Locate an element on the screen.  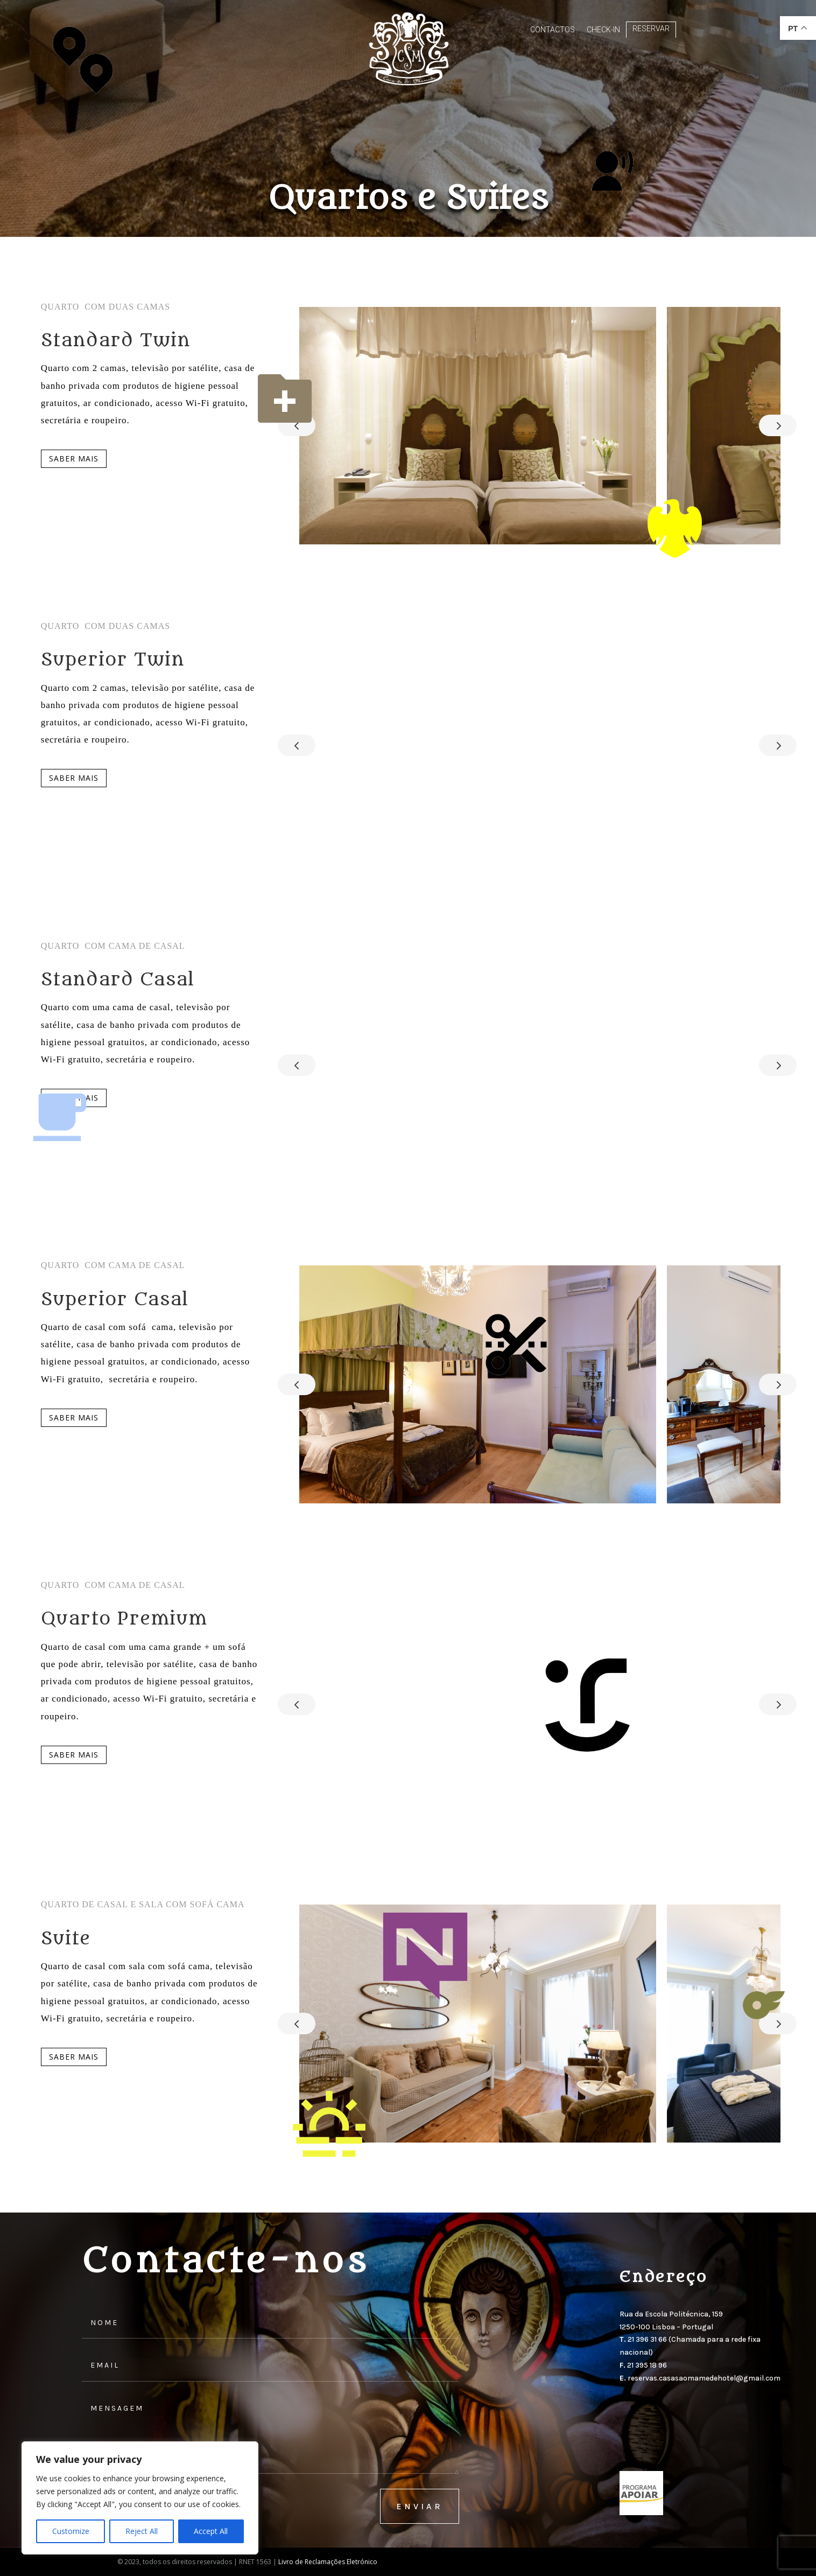
cut selected content to clipboard is located at coordinates (516, 1345).